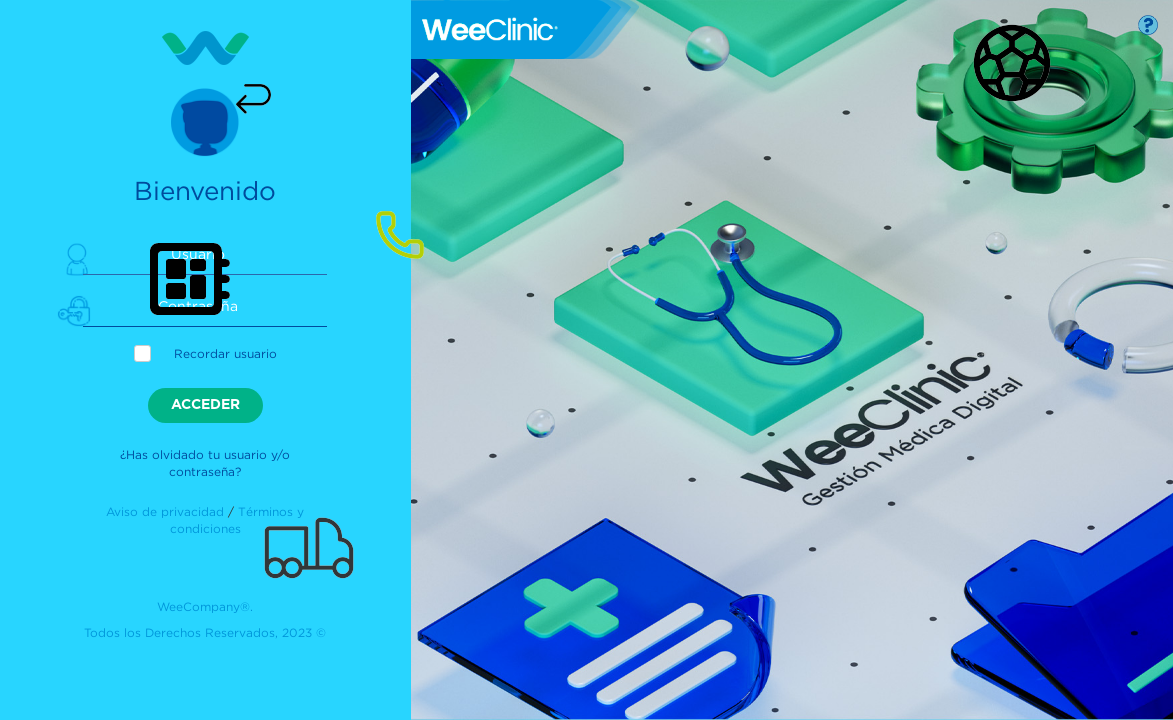 Image resolution: width=1173 pixels, height=720 pixels. What do you see at coordinates (309, 548) in the screenshot?
I see `track shipment or delivery status` at bounding box center [309, 548].